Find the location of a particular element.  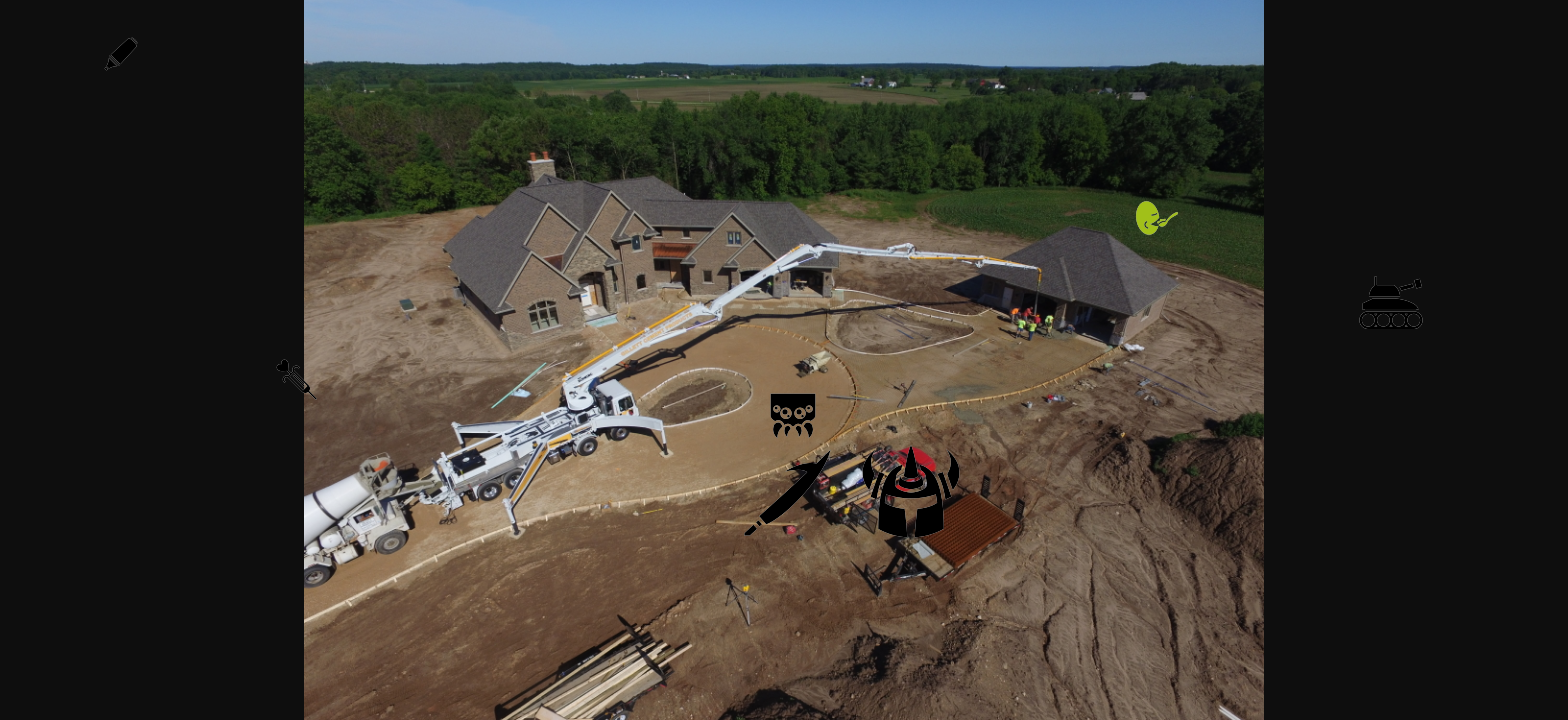

spider or arachnid enemy character in a game is located at coordinates (793, 416).